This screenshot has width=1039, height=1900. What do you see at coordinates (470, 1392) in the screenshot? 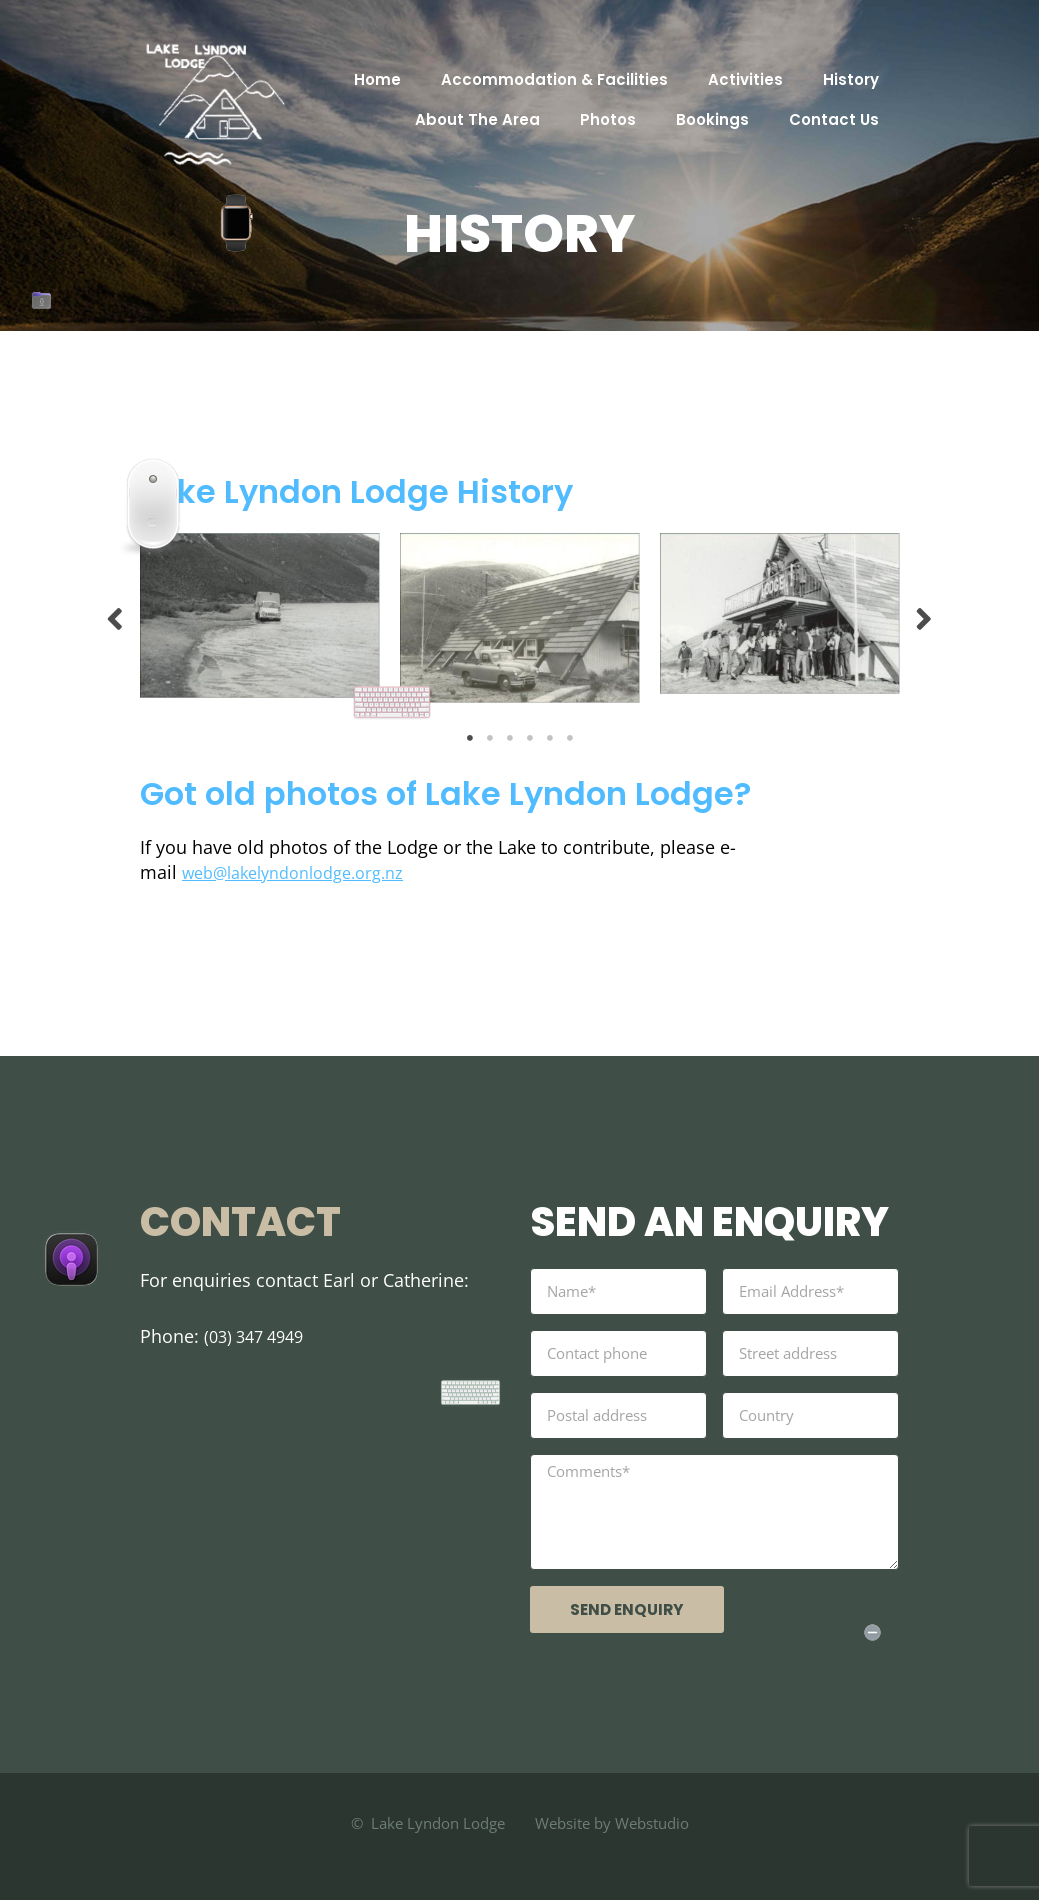
I see `bluetooth keyboard connected successfully` at bounding box center [470, 1392].